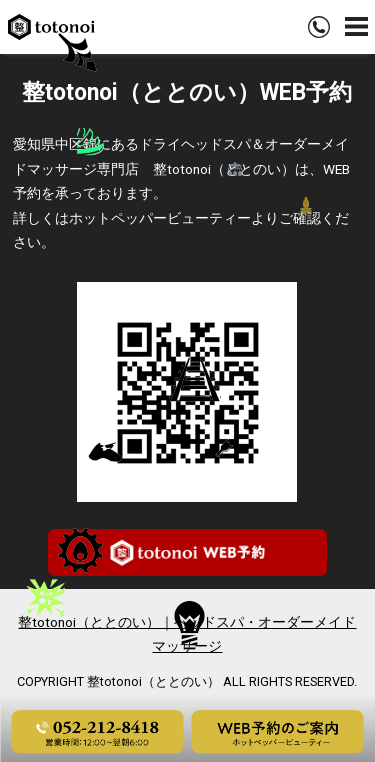 Image resolution: width=375 pixels, height=762 pixels. What do you see at coordinates (90, 141) in the screenshot?
I see `indicates a slashing or cutting attack ability` at bounding box center [90, 141].